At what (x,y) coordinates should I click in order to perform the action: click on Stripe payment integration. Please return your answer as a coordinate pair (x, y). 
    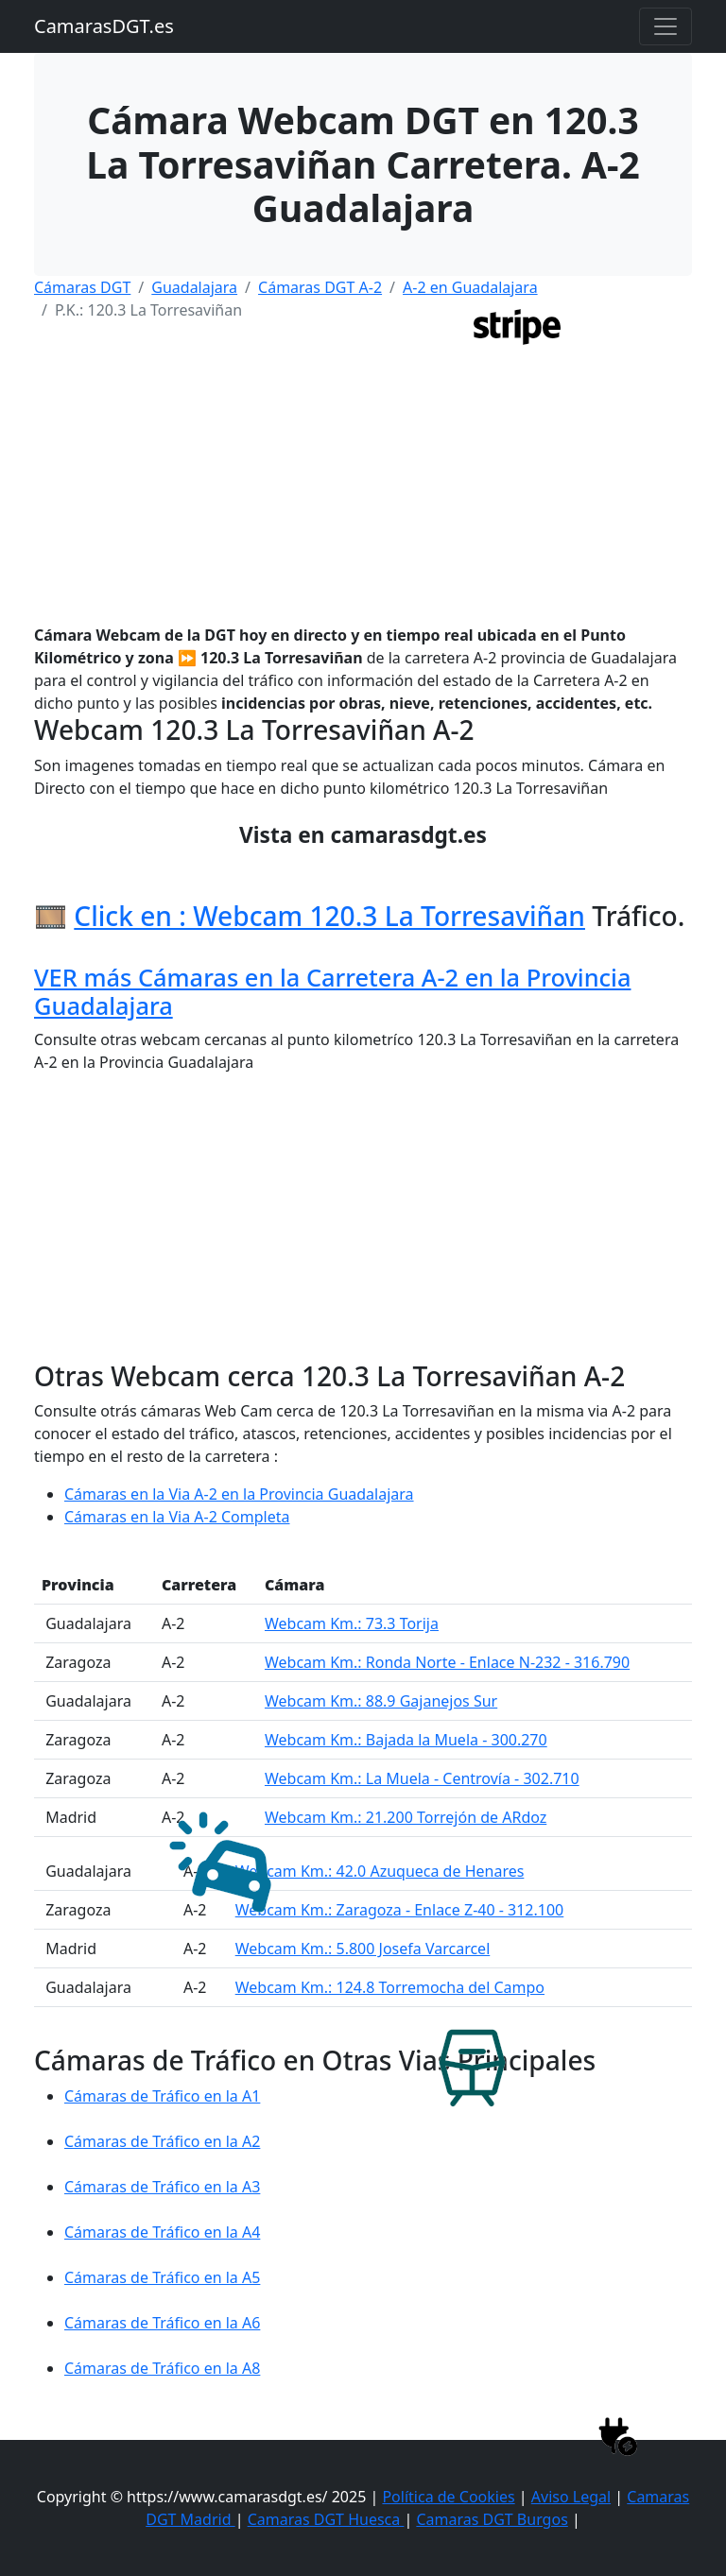
    Looking at the image, I should click on (517, 327).